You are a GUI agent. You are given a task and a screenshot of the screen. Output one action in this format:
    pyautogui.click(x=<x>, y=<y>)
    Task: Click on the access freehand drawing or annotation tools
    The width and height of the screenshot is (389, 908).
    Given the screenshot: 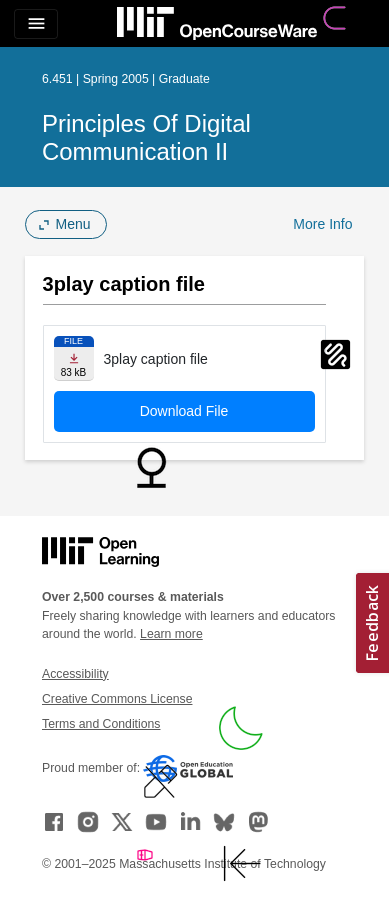 What is the action you would take?
    pyautogui.click(x=335, y=354)
    